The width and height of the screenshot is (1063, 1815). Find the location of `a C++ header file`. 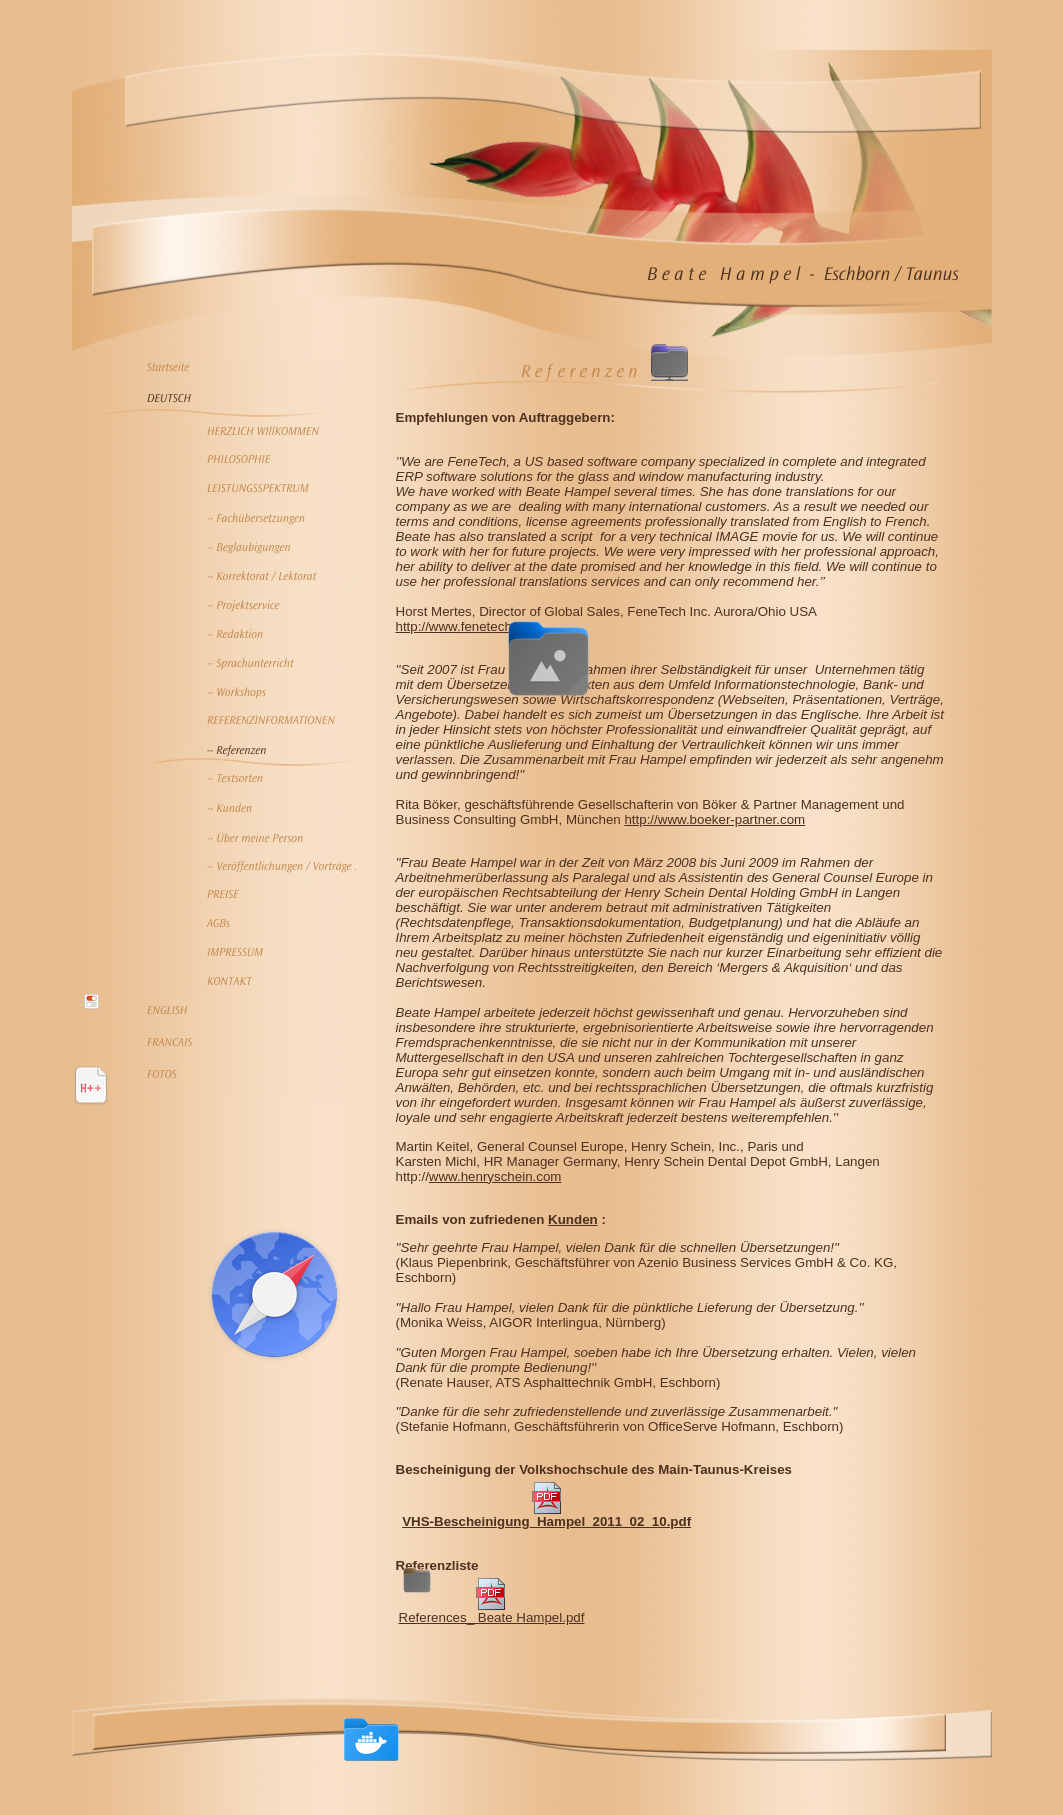

a C++ header file is located at coordinates (91, 1085).